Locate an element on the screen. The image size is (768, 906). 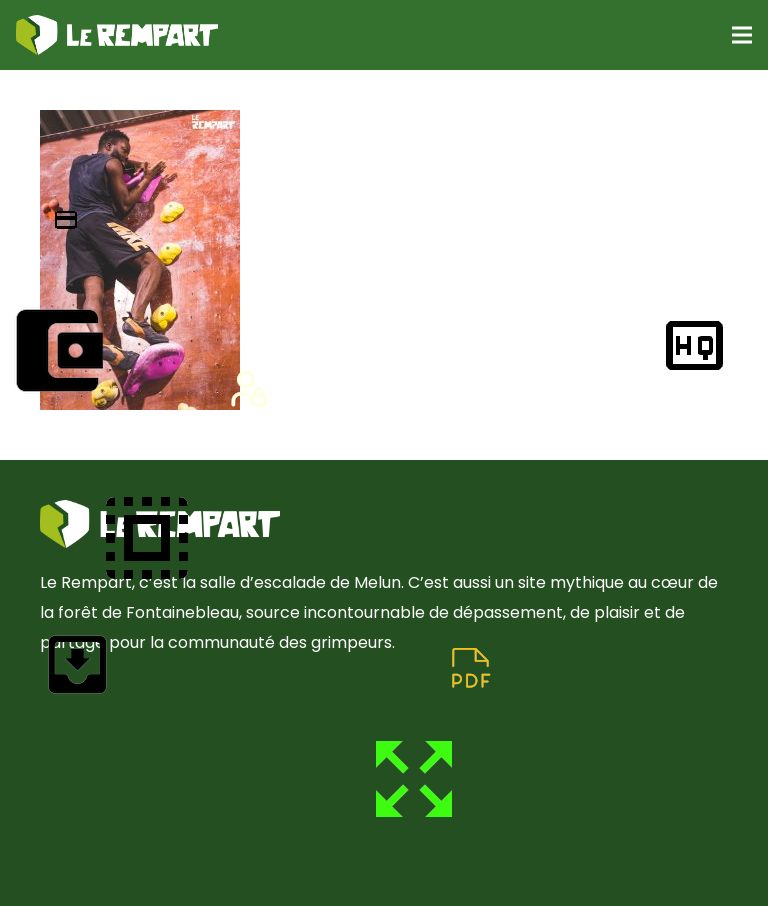
access your digital wallet is located at coordinates (57, 350).